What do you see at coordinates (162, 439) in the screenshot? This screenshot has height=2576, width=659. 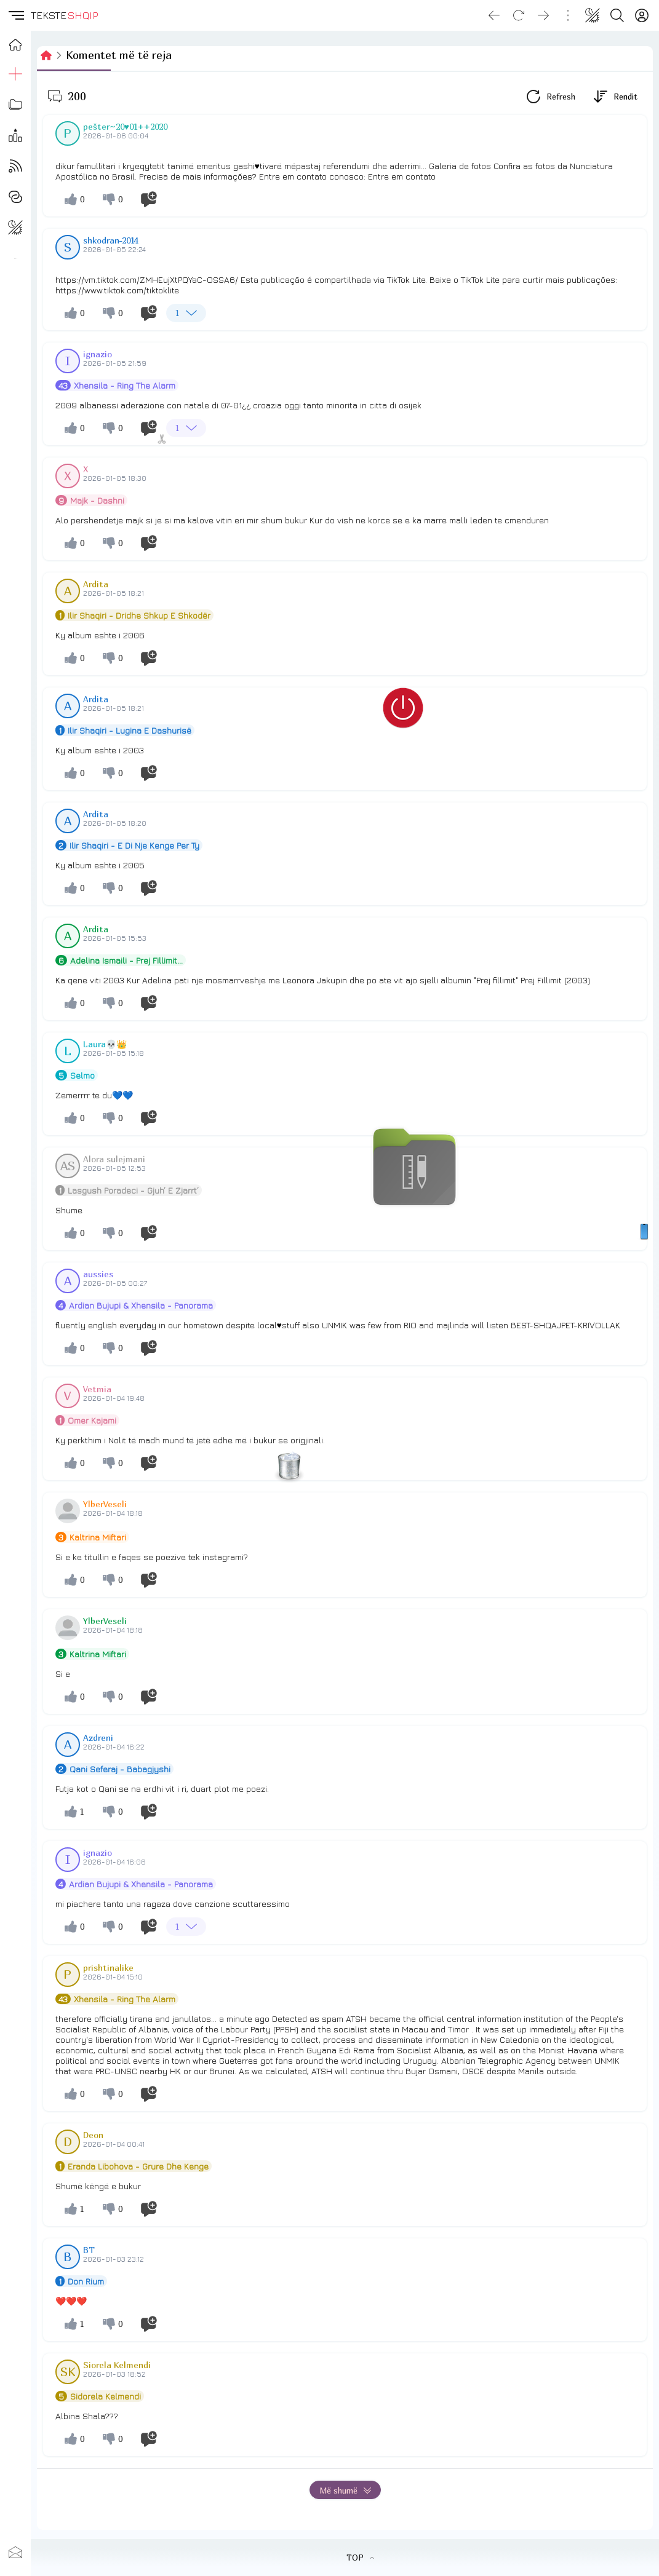 I see `cut selected content to clipboard` at bounding box center [162, 439].